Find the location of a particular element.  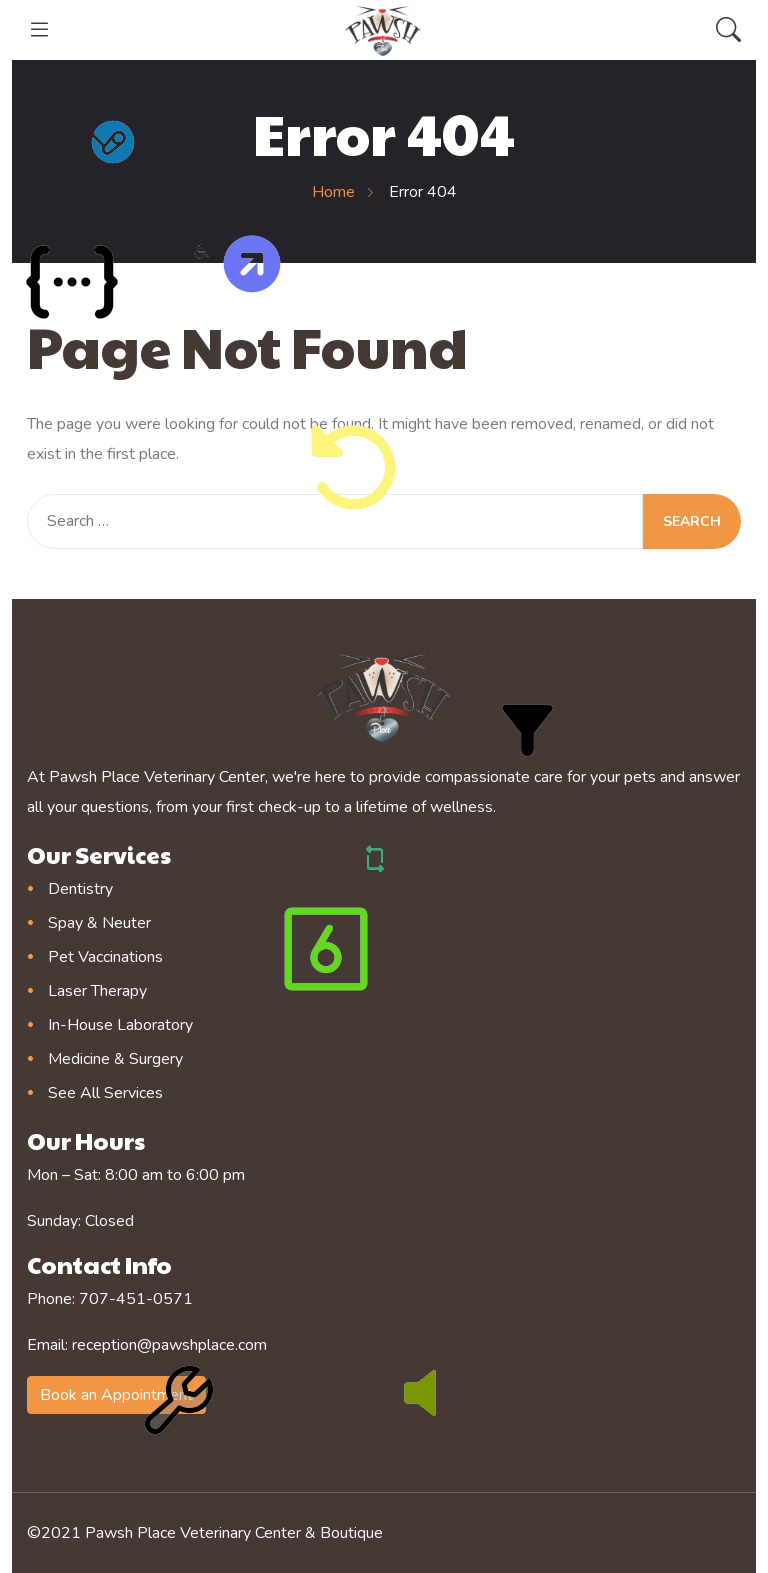

access settings or configuration options is located at coordinates (179, 1400).